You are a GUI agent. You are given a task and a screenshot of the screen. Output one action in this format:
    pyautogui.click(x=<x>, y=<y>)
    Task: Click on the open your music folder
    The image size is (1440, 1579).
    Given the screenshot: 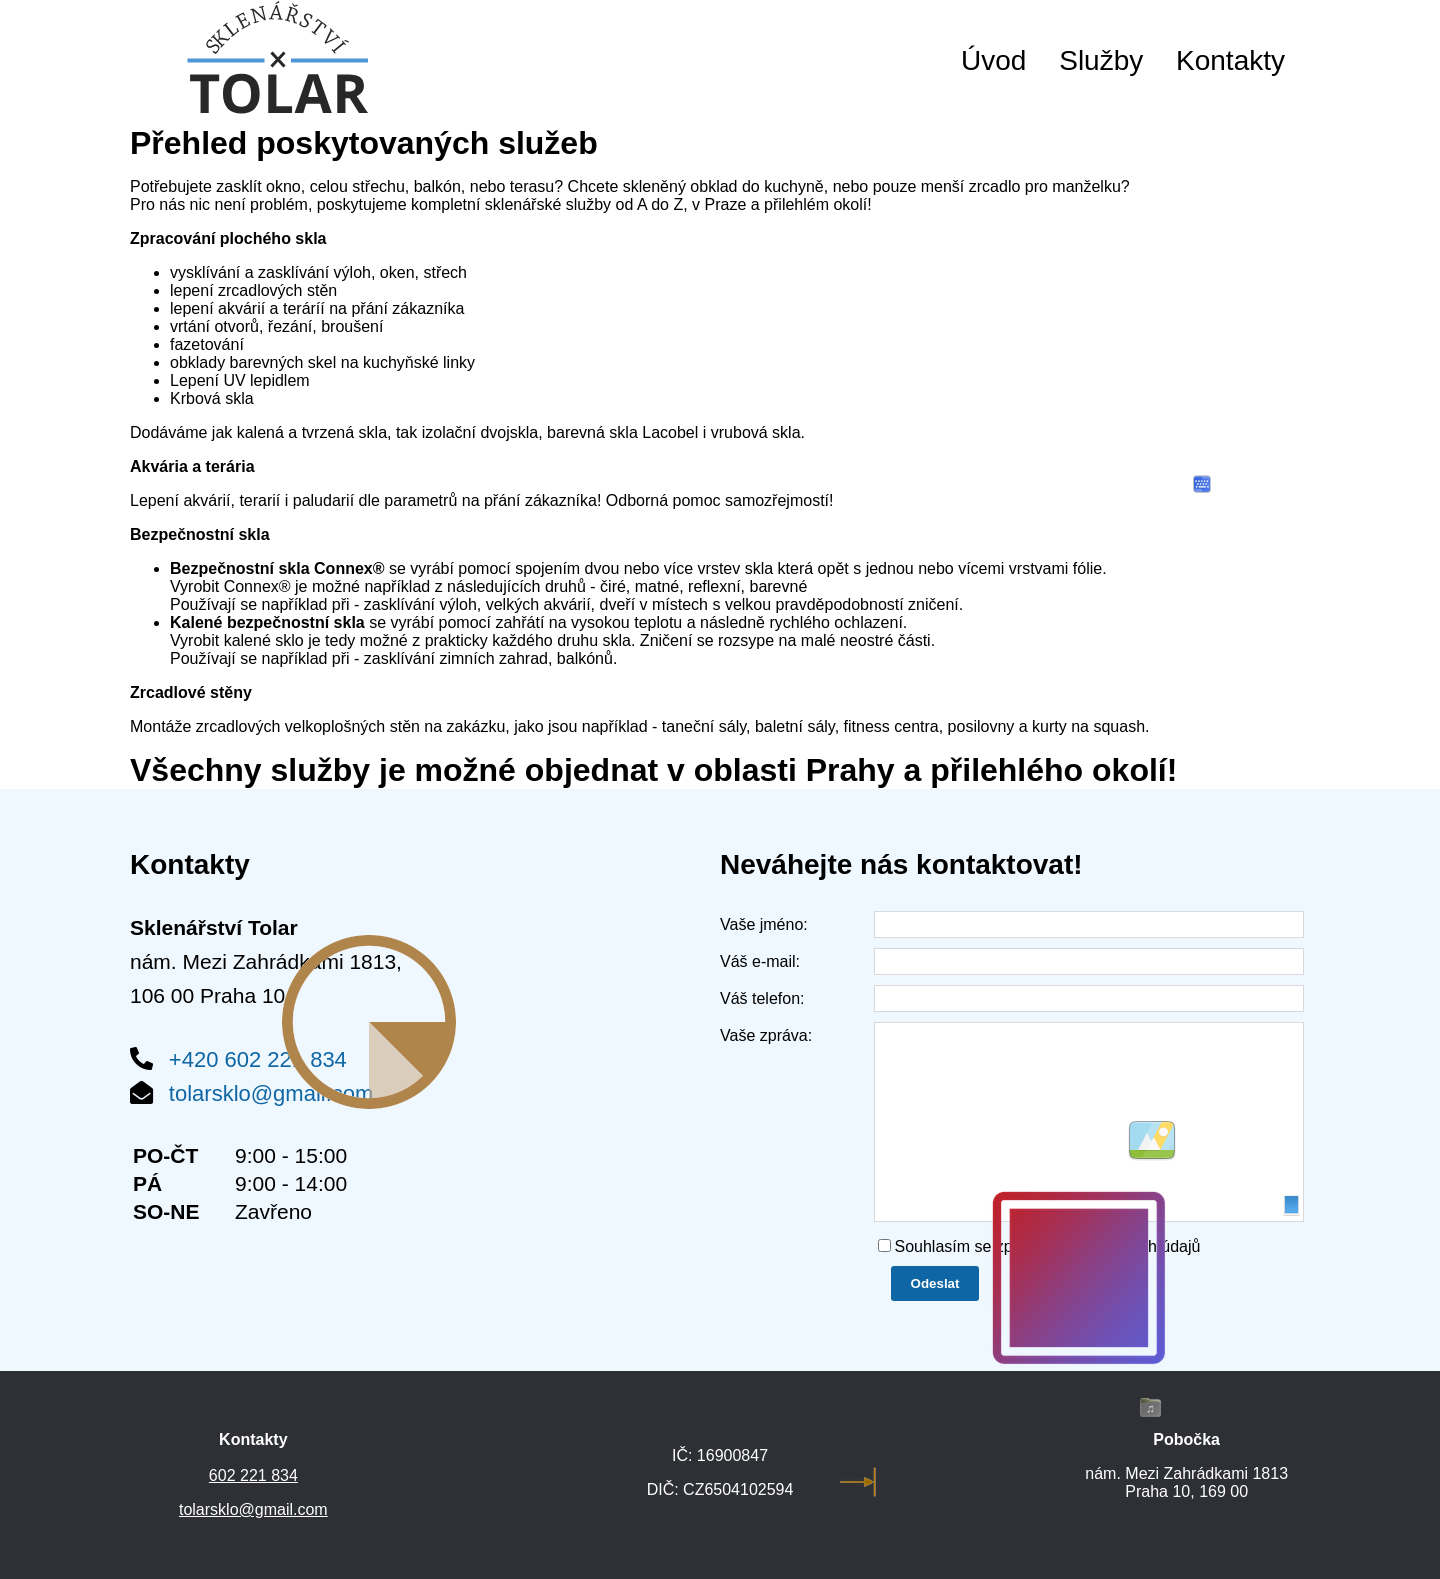 What is the action you would take?
    pyautogui.click(x=1150, y=1407)
    